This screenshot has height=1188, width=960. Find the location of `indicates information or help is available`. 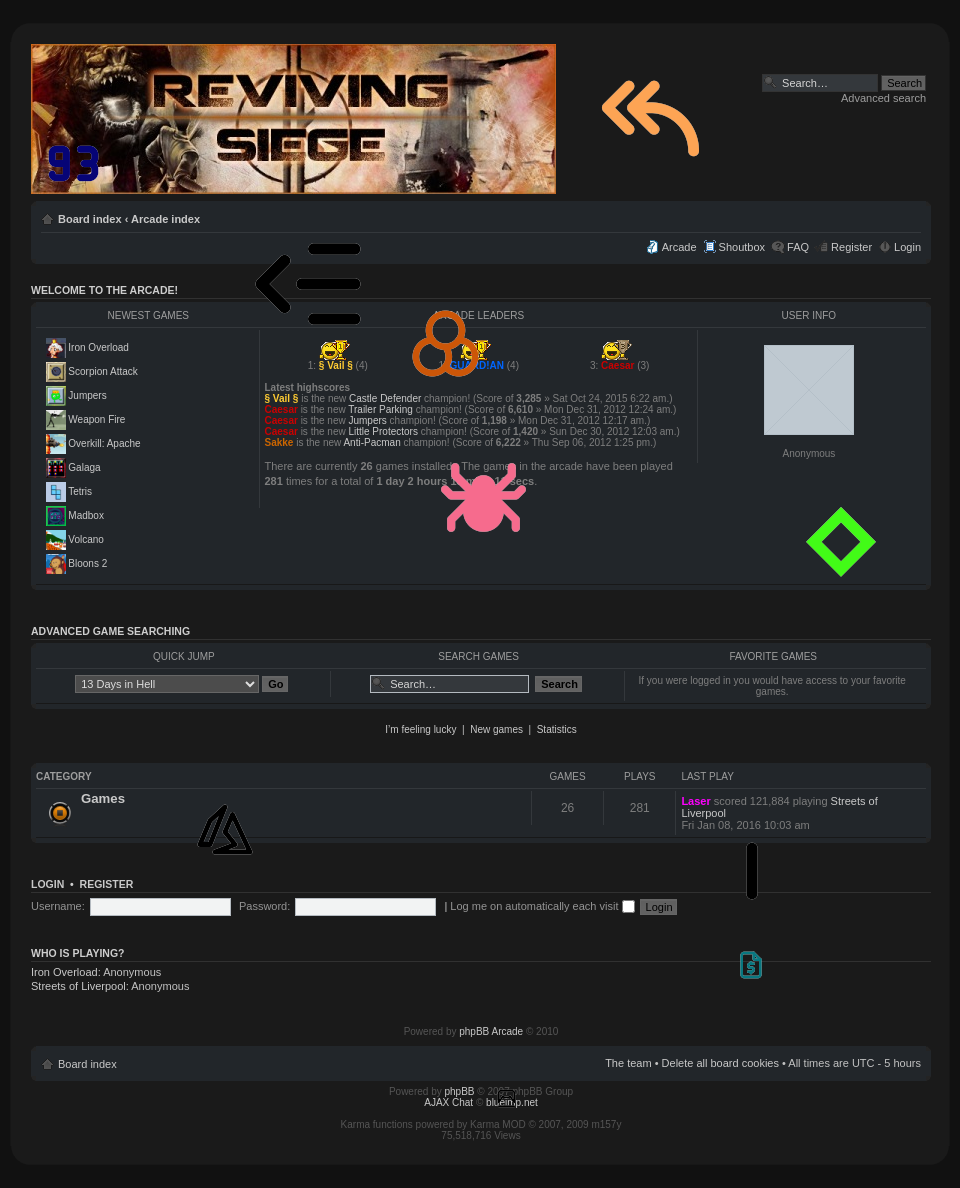

indicates information or help is available is located at coordinates (752, 871).